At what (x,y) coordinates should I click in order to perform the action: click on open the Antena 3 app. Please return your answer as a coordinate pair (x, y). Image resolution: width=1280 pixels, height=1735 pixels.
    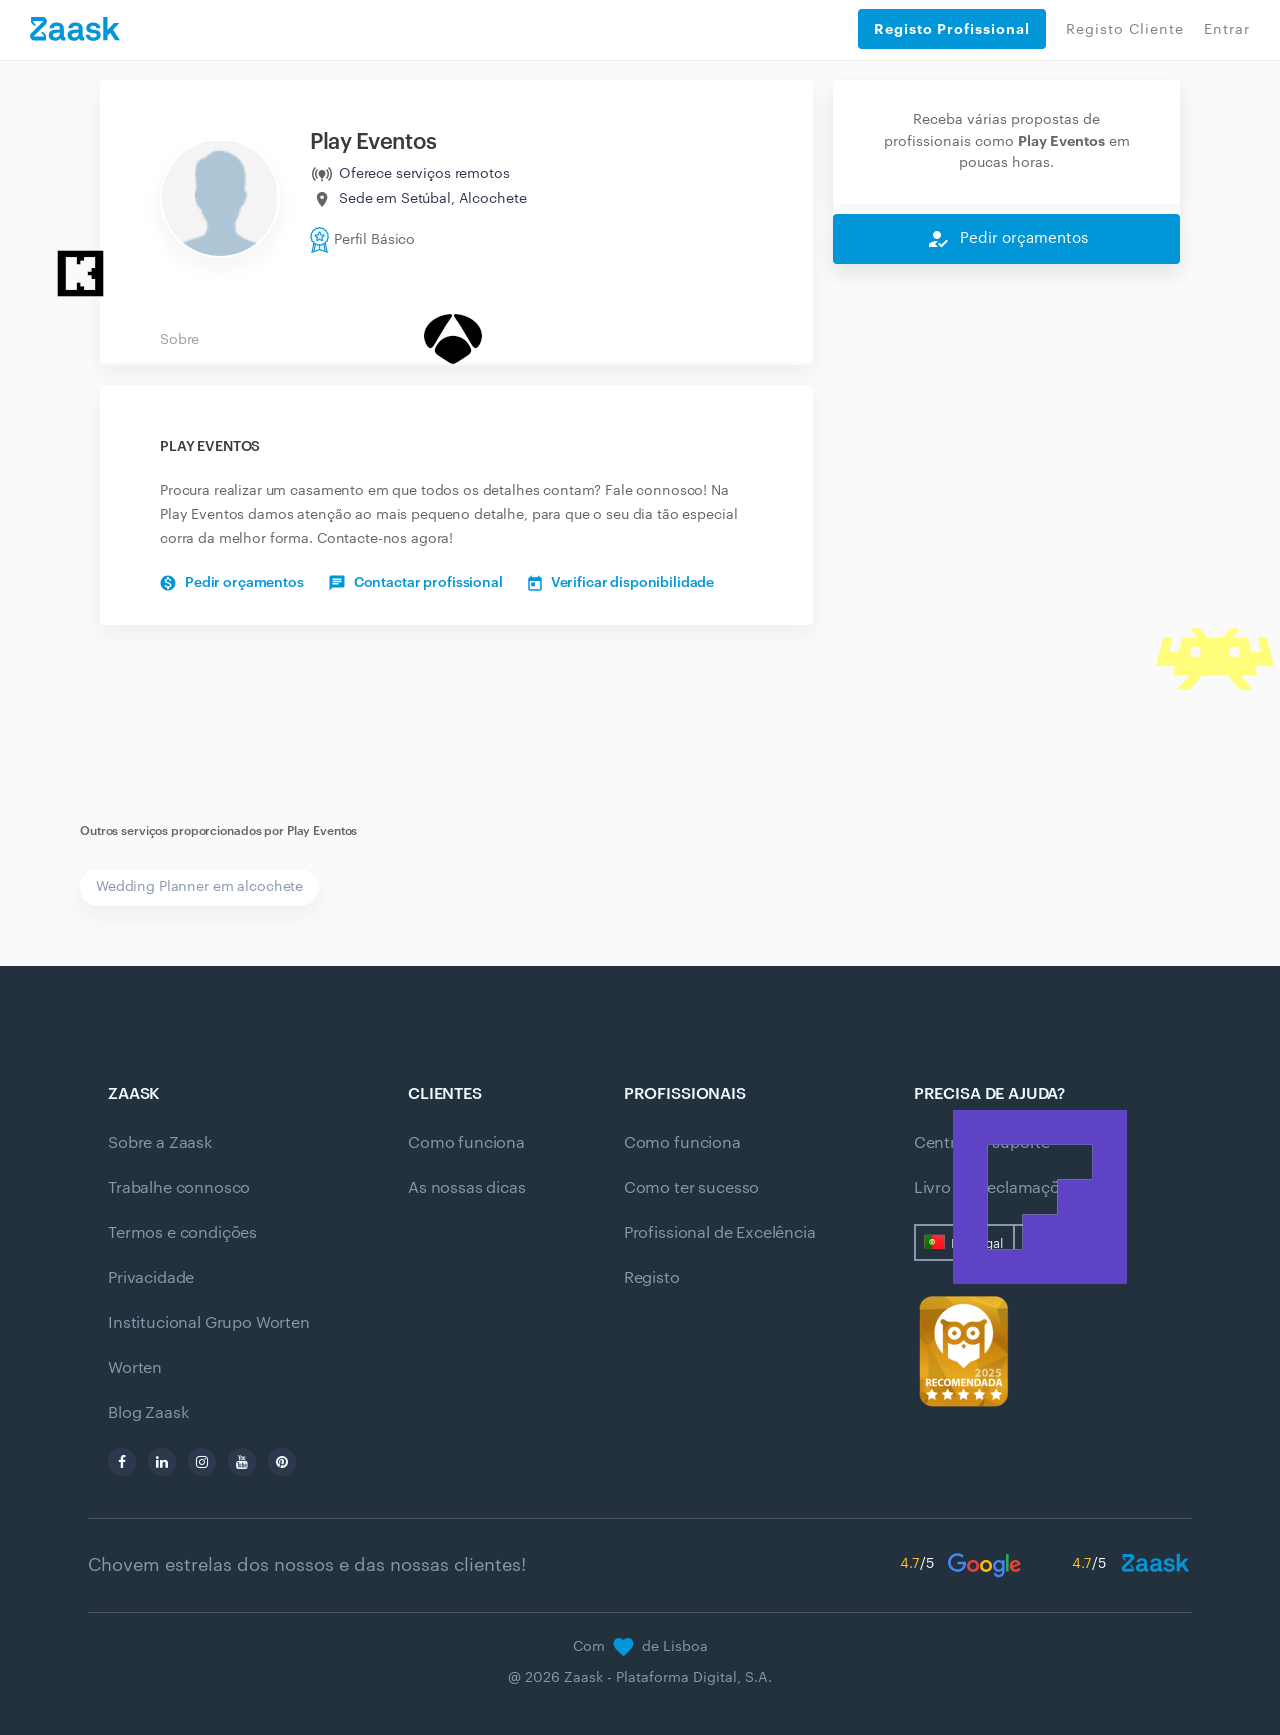
    Looking at the image, I should click on (453, 339).